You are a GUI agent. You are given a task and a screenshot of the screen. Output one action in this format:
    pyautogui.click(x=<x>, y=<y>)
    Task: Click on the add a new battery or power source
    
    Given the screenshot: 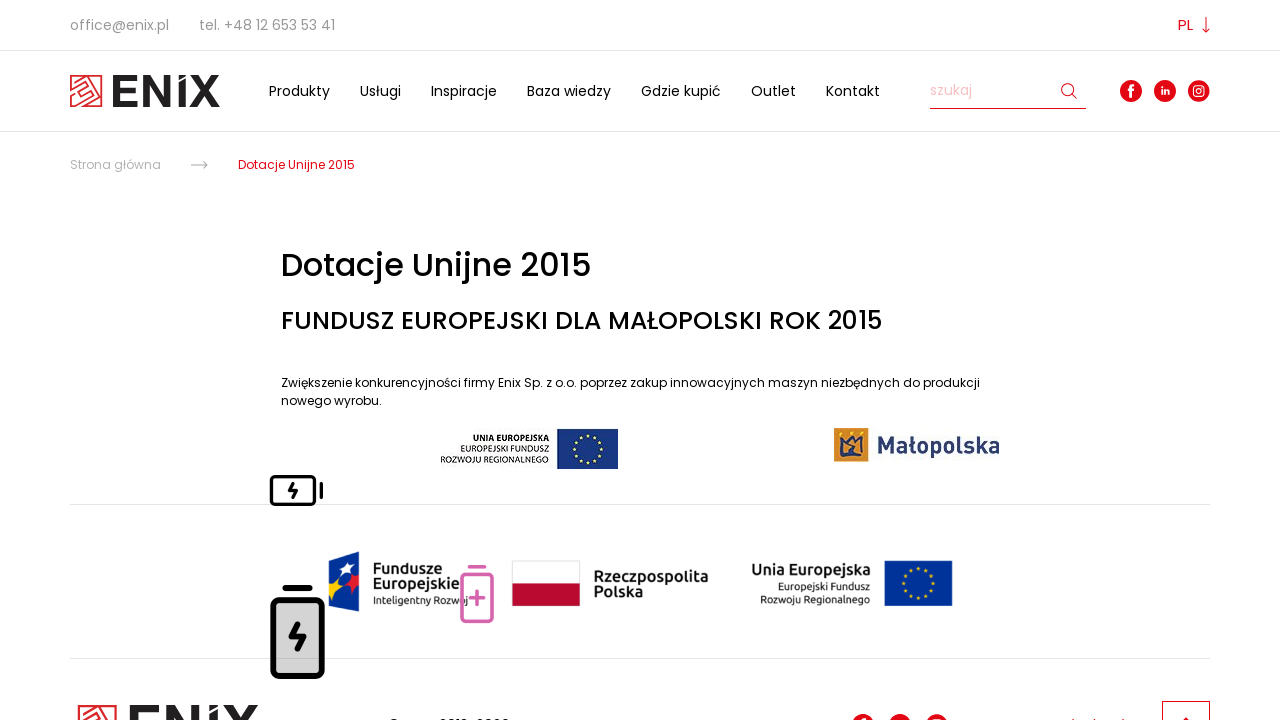 What is the action you would take?
    pyautogui.click(x=477, y=595)
    